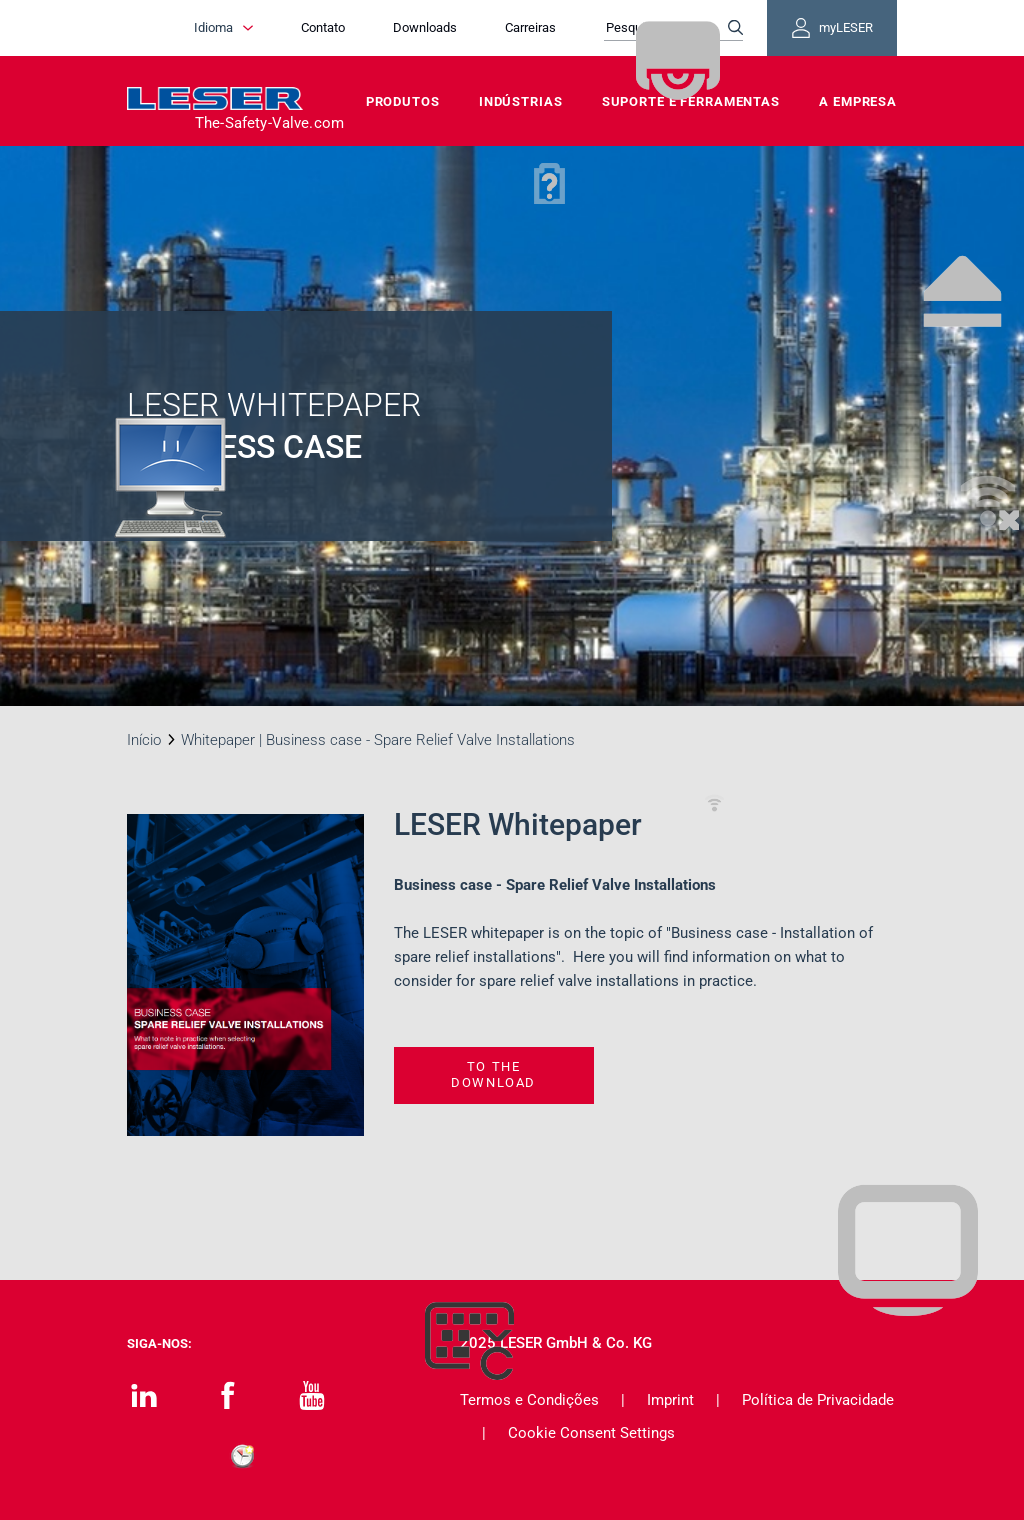 The height and width of the screenshot is (1520, 1024). Describe the element at coordinates (170, 479) in the screenshot. I see `indicates a system error or computer malfunction` at that location.